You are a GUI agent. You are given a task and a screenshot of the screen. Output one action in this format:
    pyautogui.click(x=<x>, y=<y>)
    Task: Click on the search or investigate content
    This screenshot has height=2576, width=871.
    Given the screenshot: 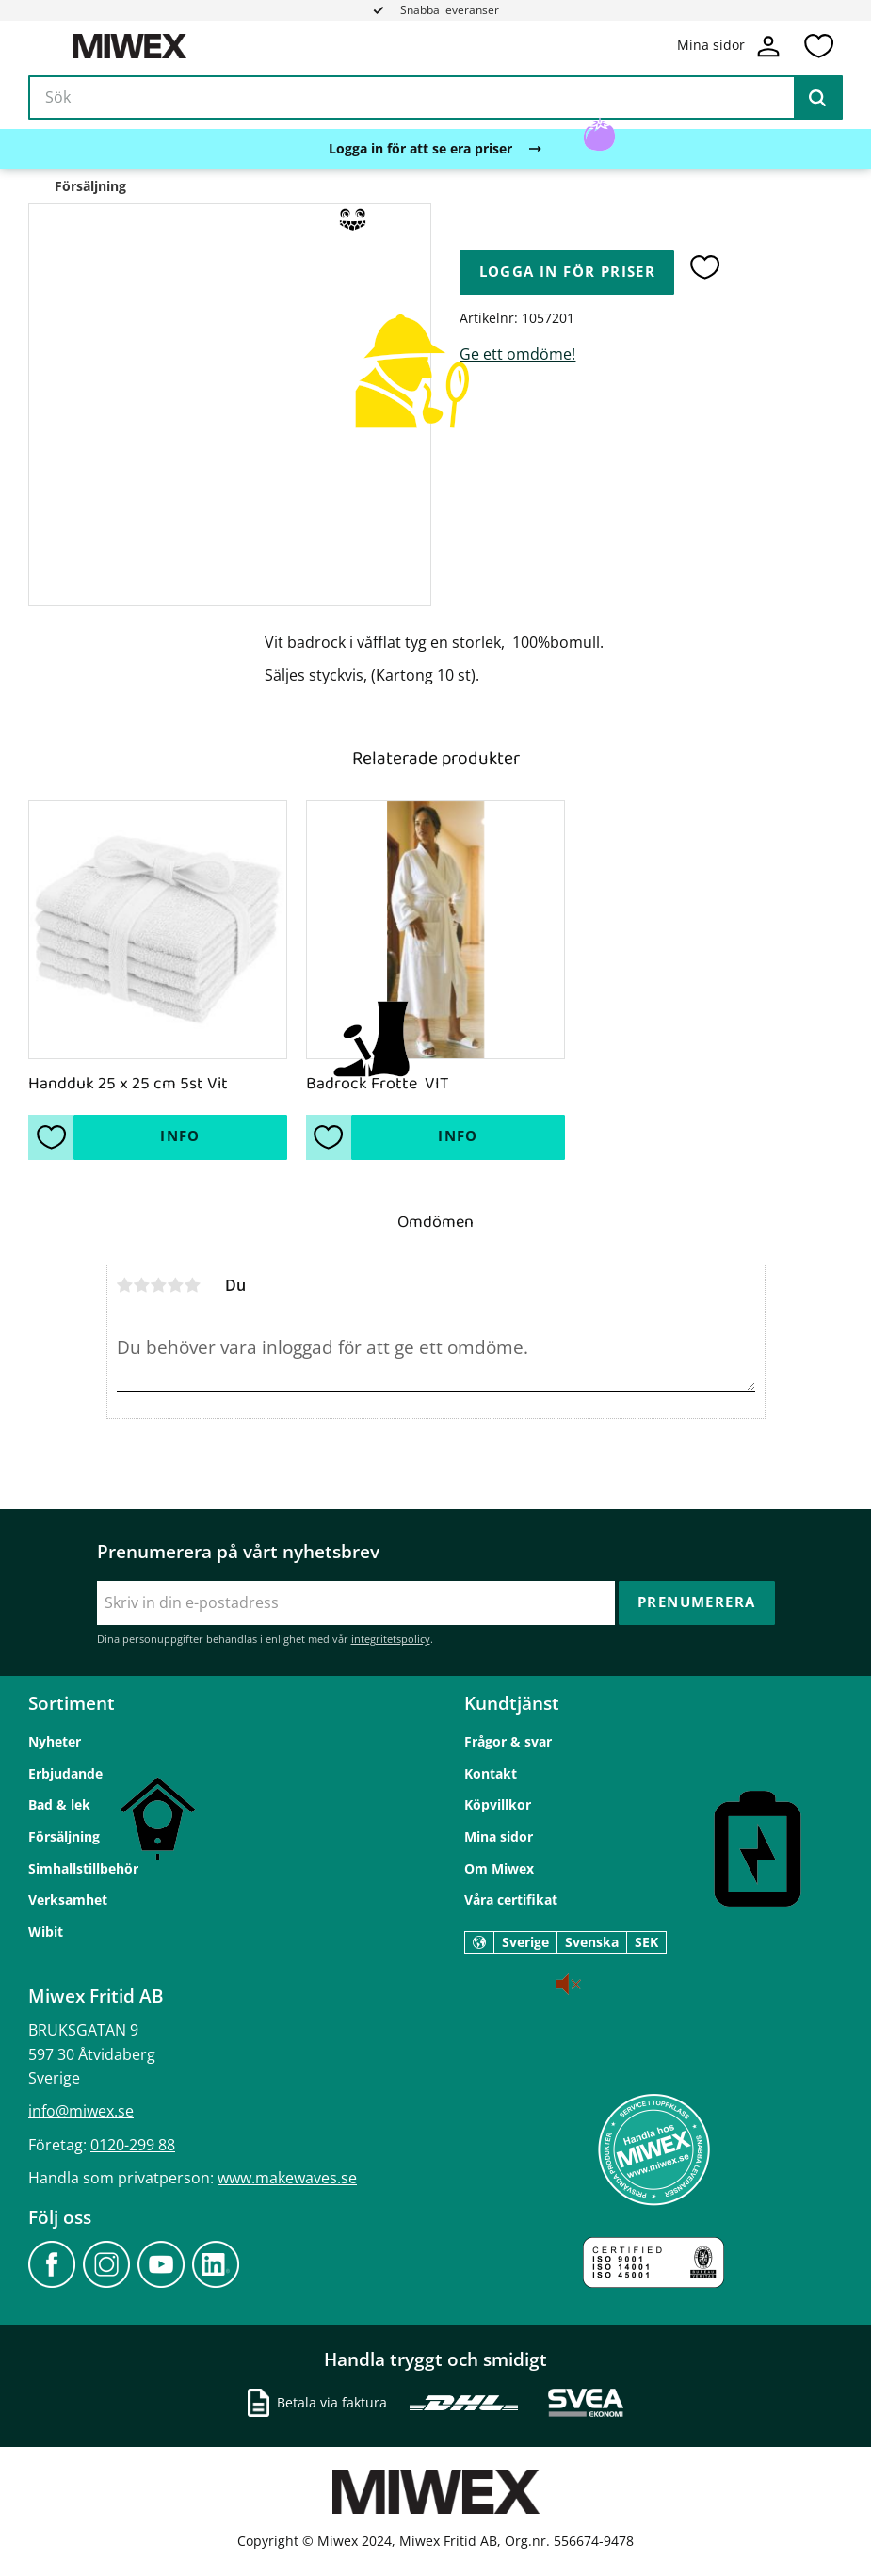 What is the action you would take?
    pyautogui.click(x=412, y=370)
    